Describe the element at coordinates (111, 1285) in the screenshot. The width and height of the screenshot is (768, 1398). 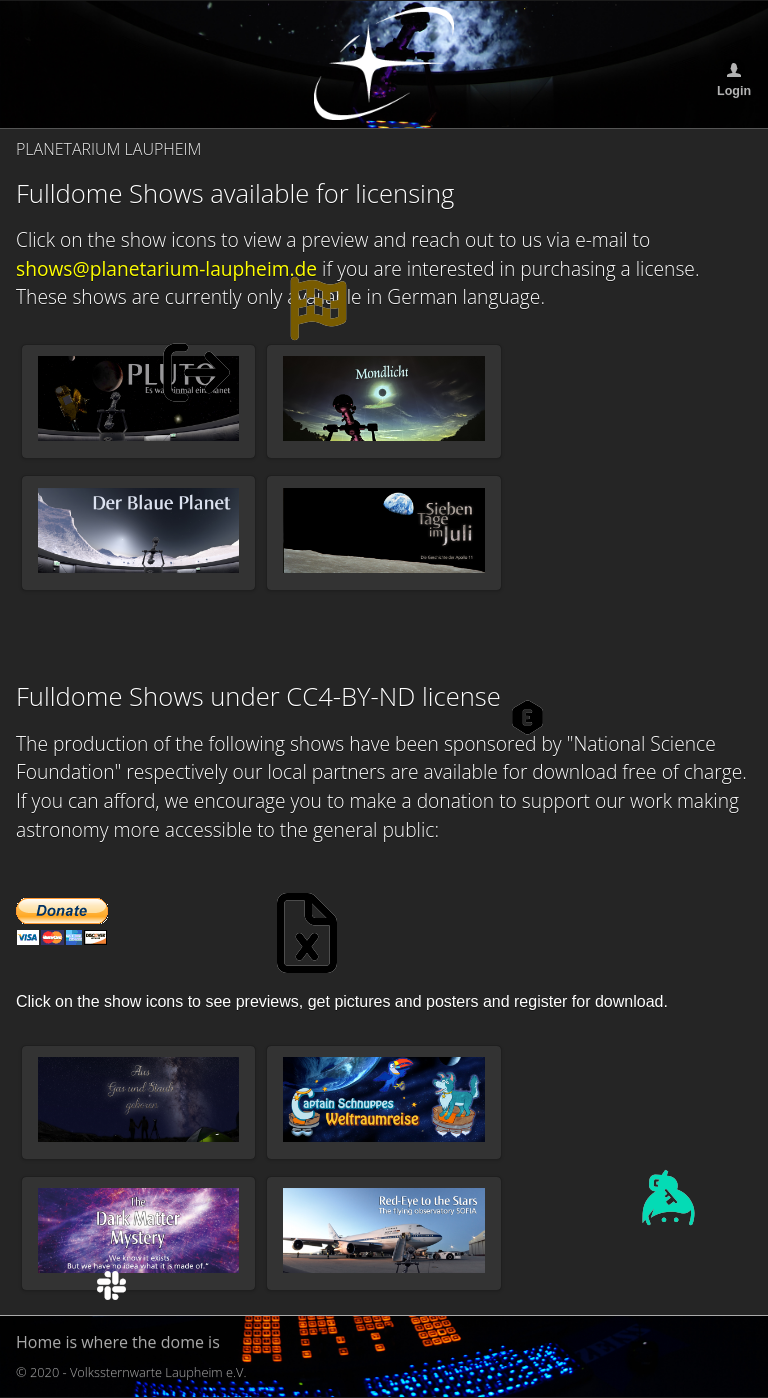
I see `open Slack app` at that location.